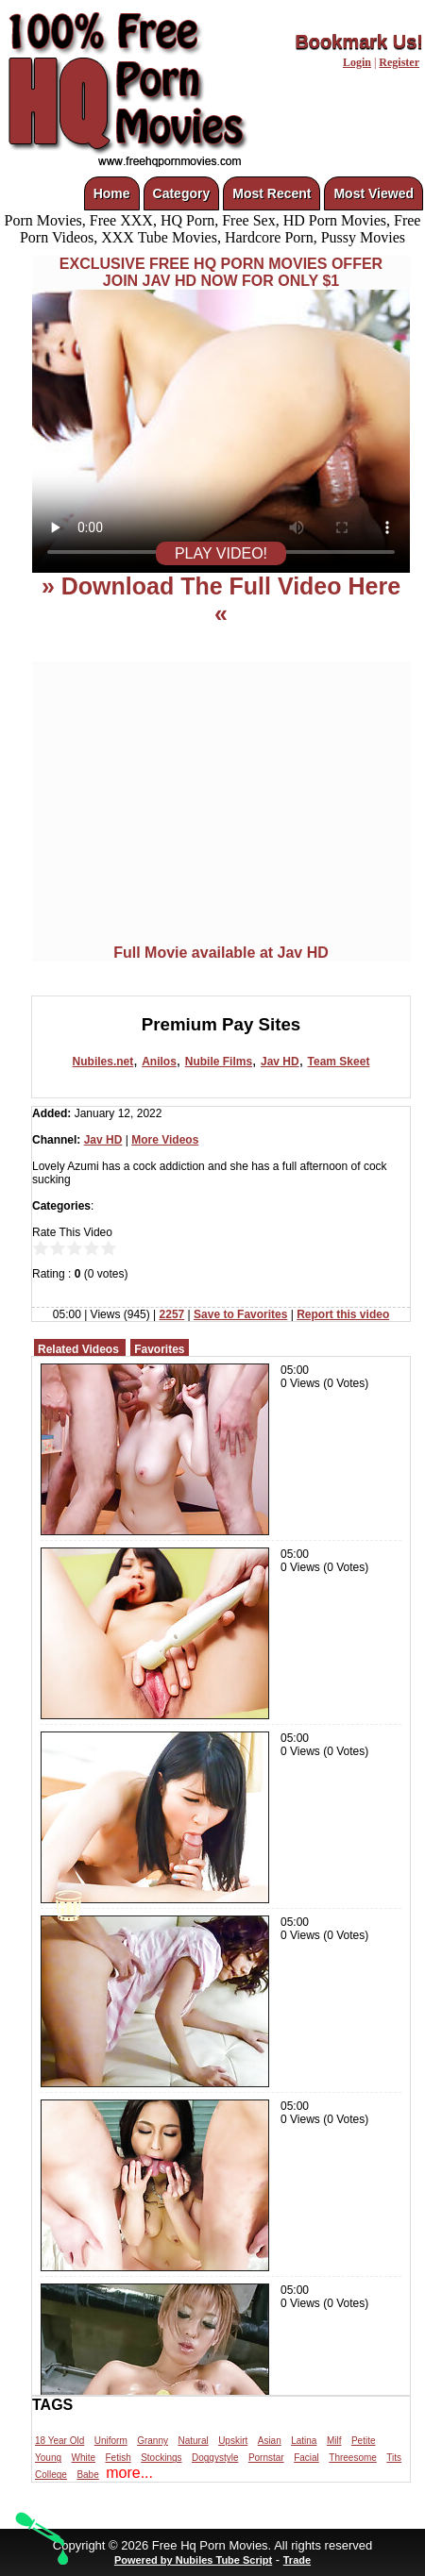 The width and height of the screenshot is (425, 2576). I want to click on indicates a full inventory or storage container, so click(68, 1900).